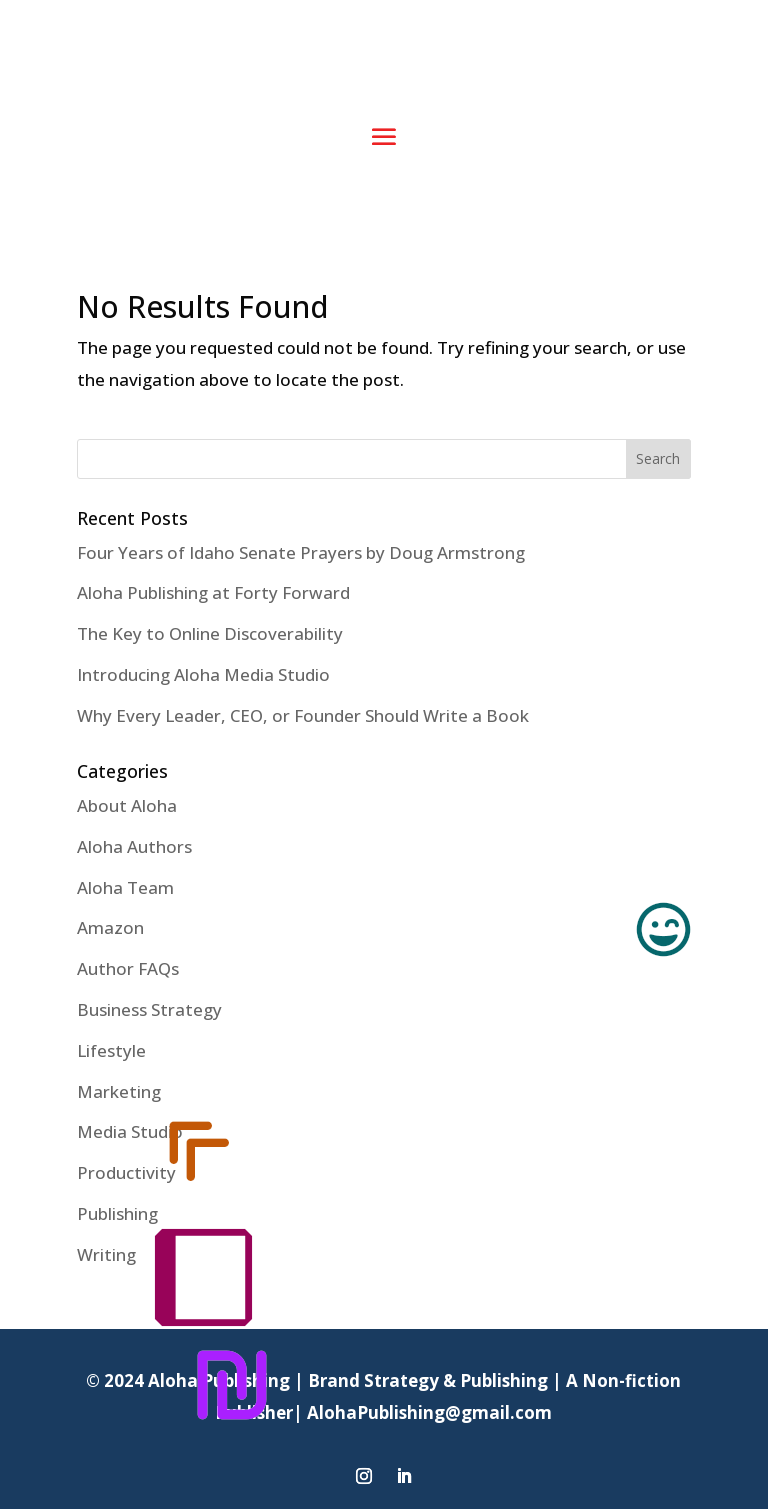  What do you see at coordinates (203, 1277) in the screenshot?
I see `move activity bar to the left side of the editor` at bounding box center [203, 1277].